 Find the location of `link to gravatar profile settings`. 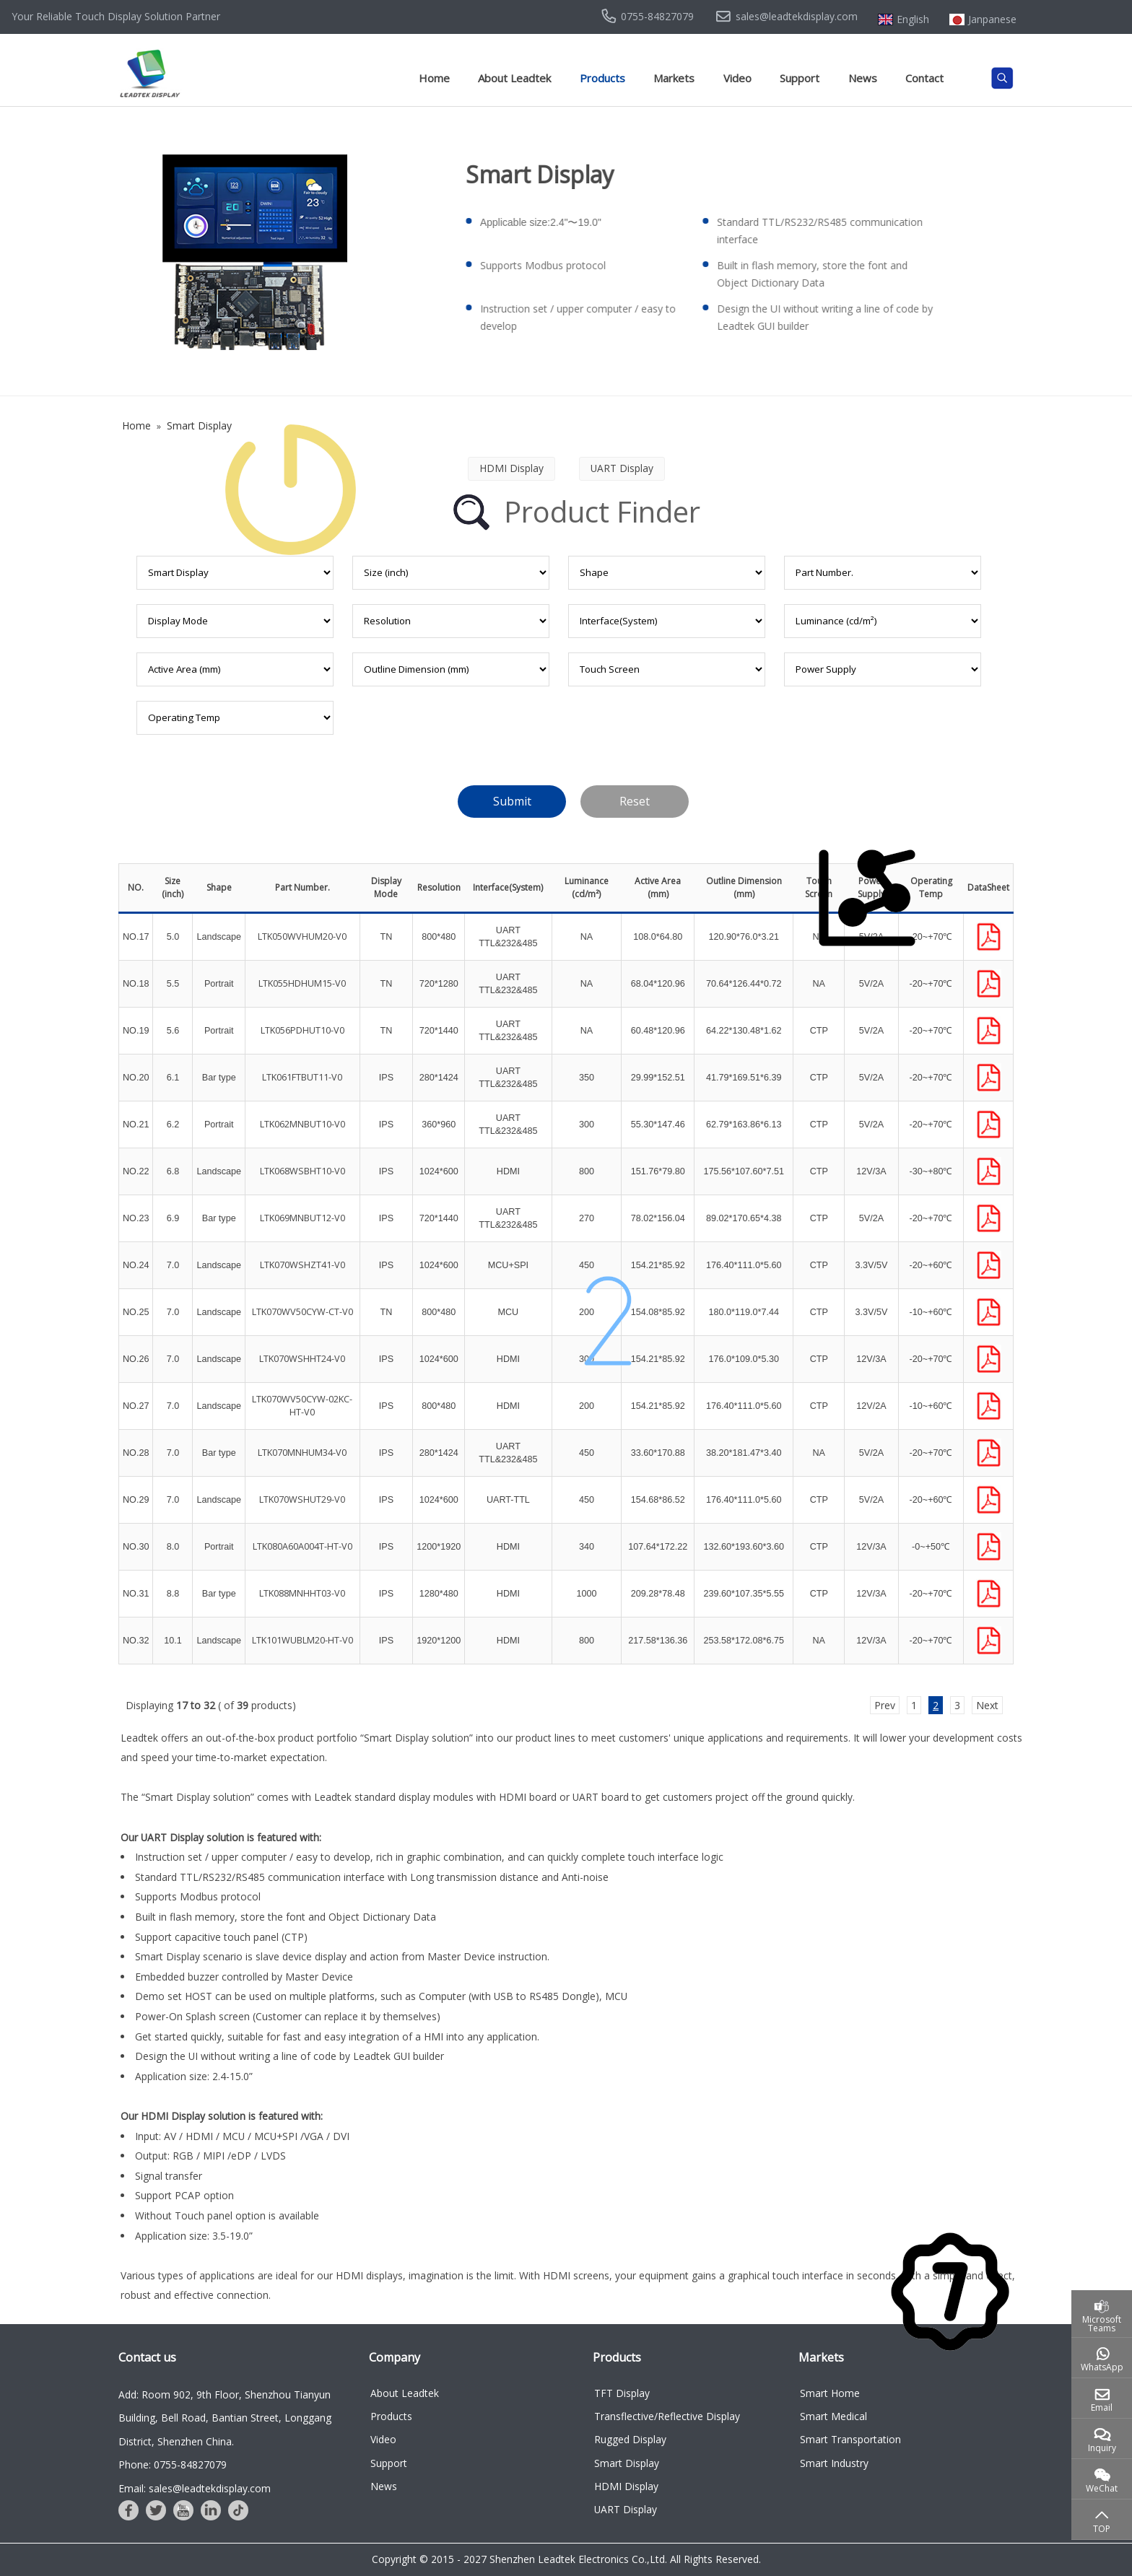

link to gravatar profile settings is located at coordinates (290, 489).